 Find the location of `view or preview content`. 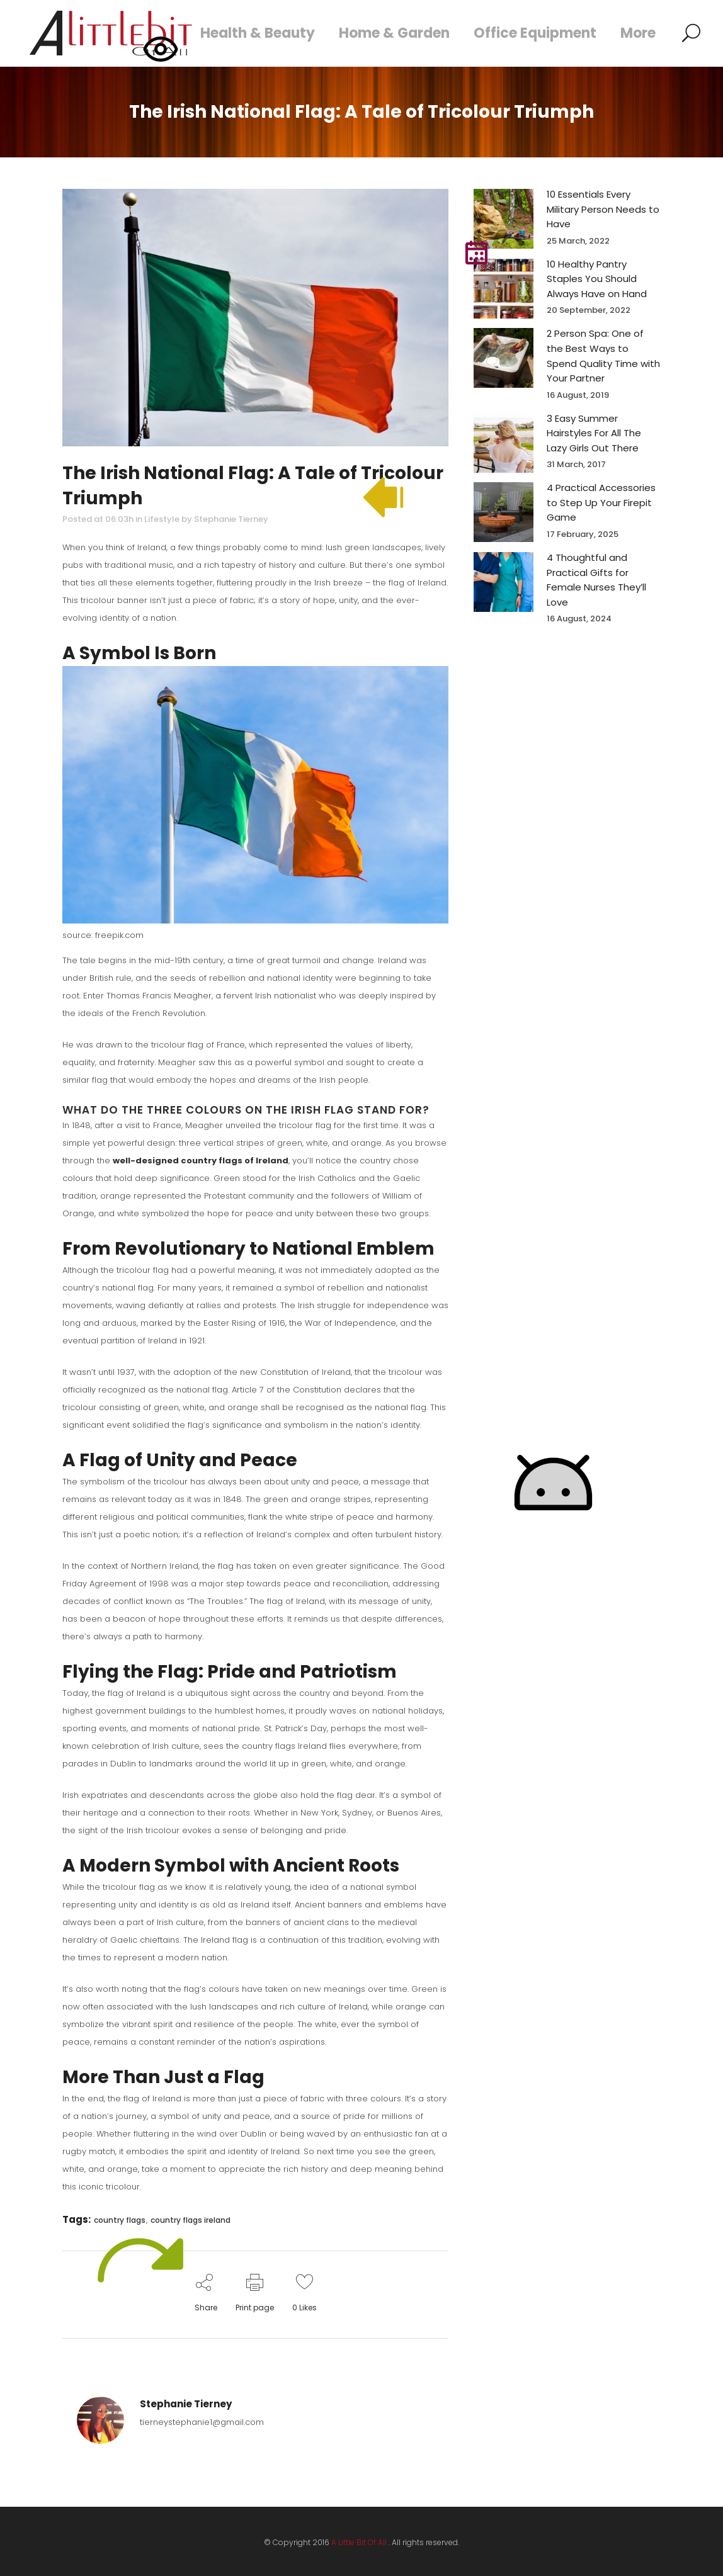

view or preview content is located at coordinates (161, 49).